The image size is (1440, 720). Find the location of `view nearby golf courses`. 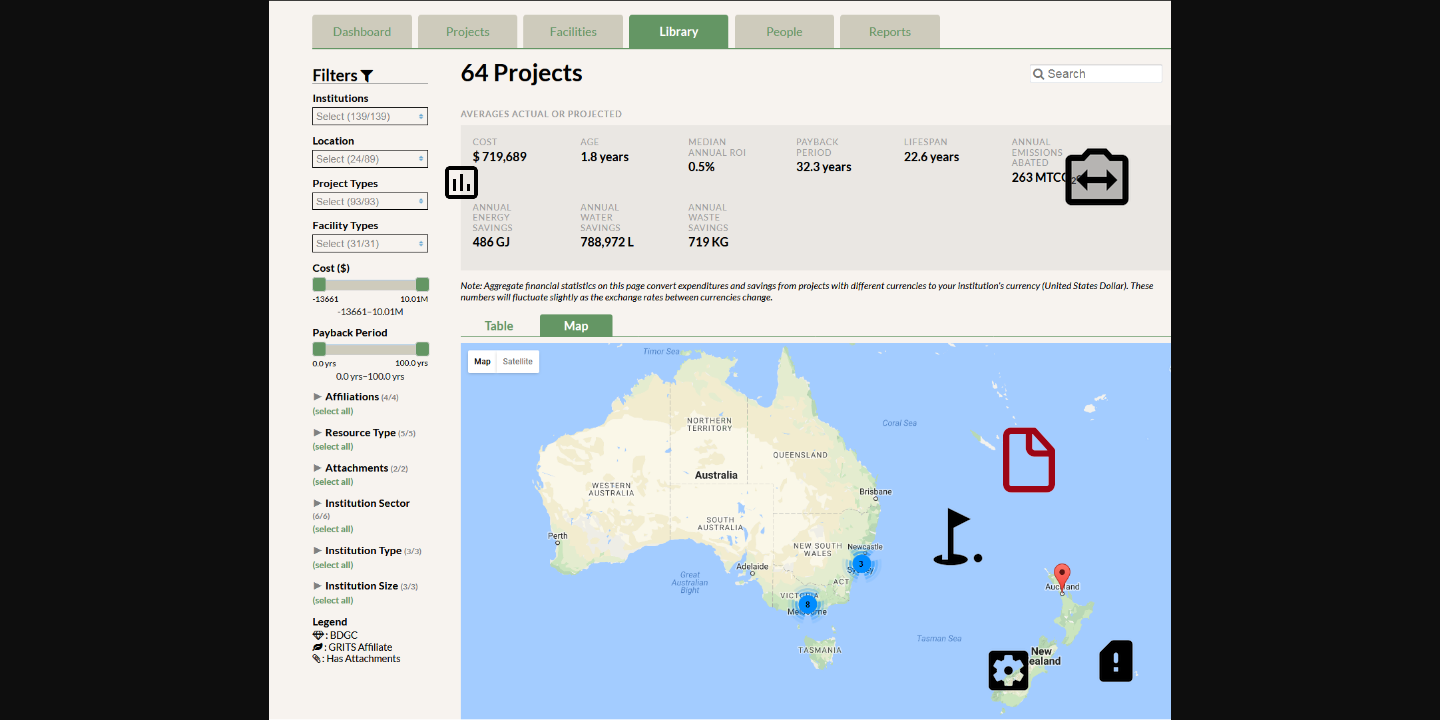

view nearby golf courses is located at coordinates (956, 536).